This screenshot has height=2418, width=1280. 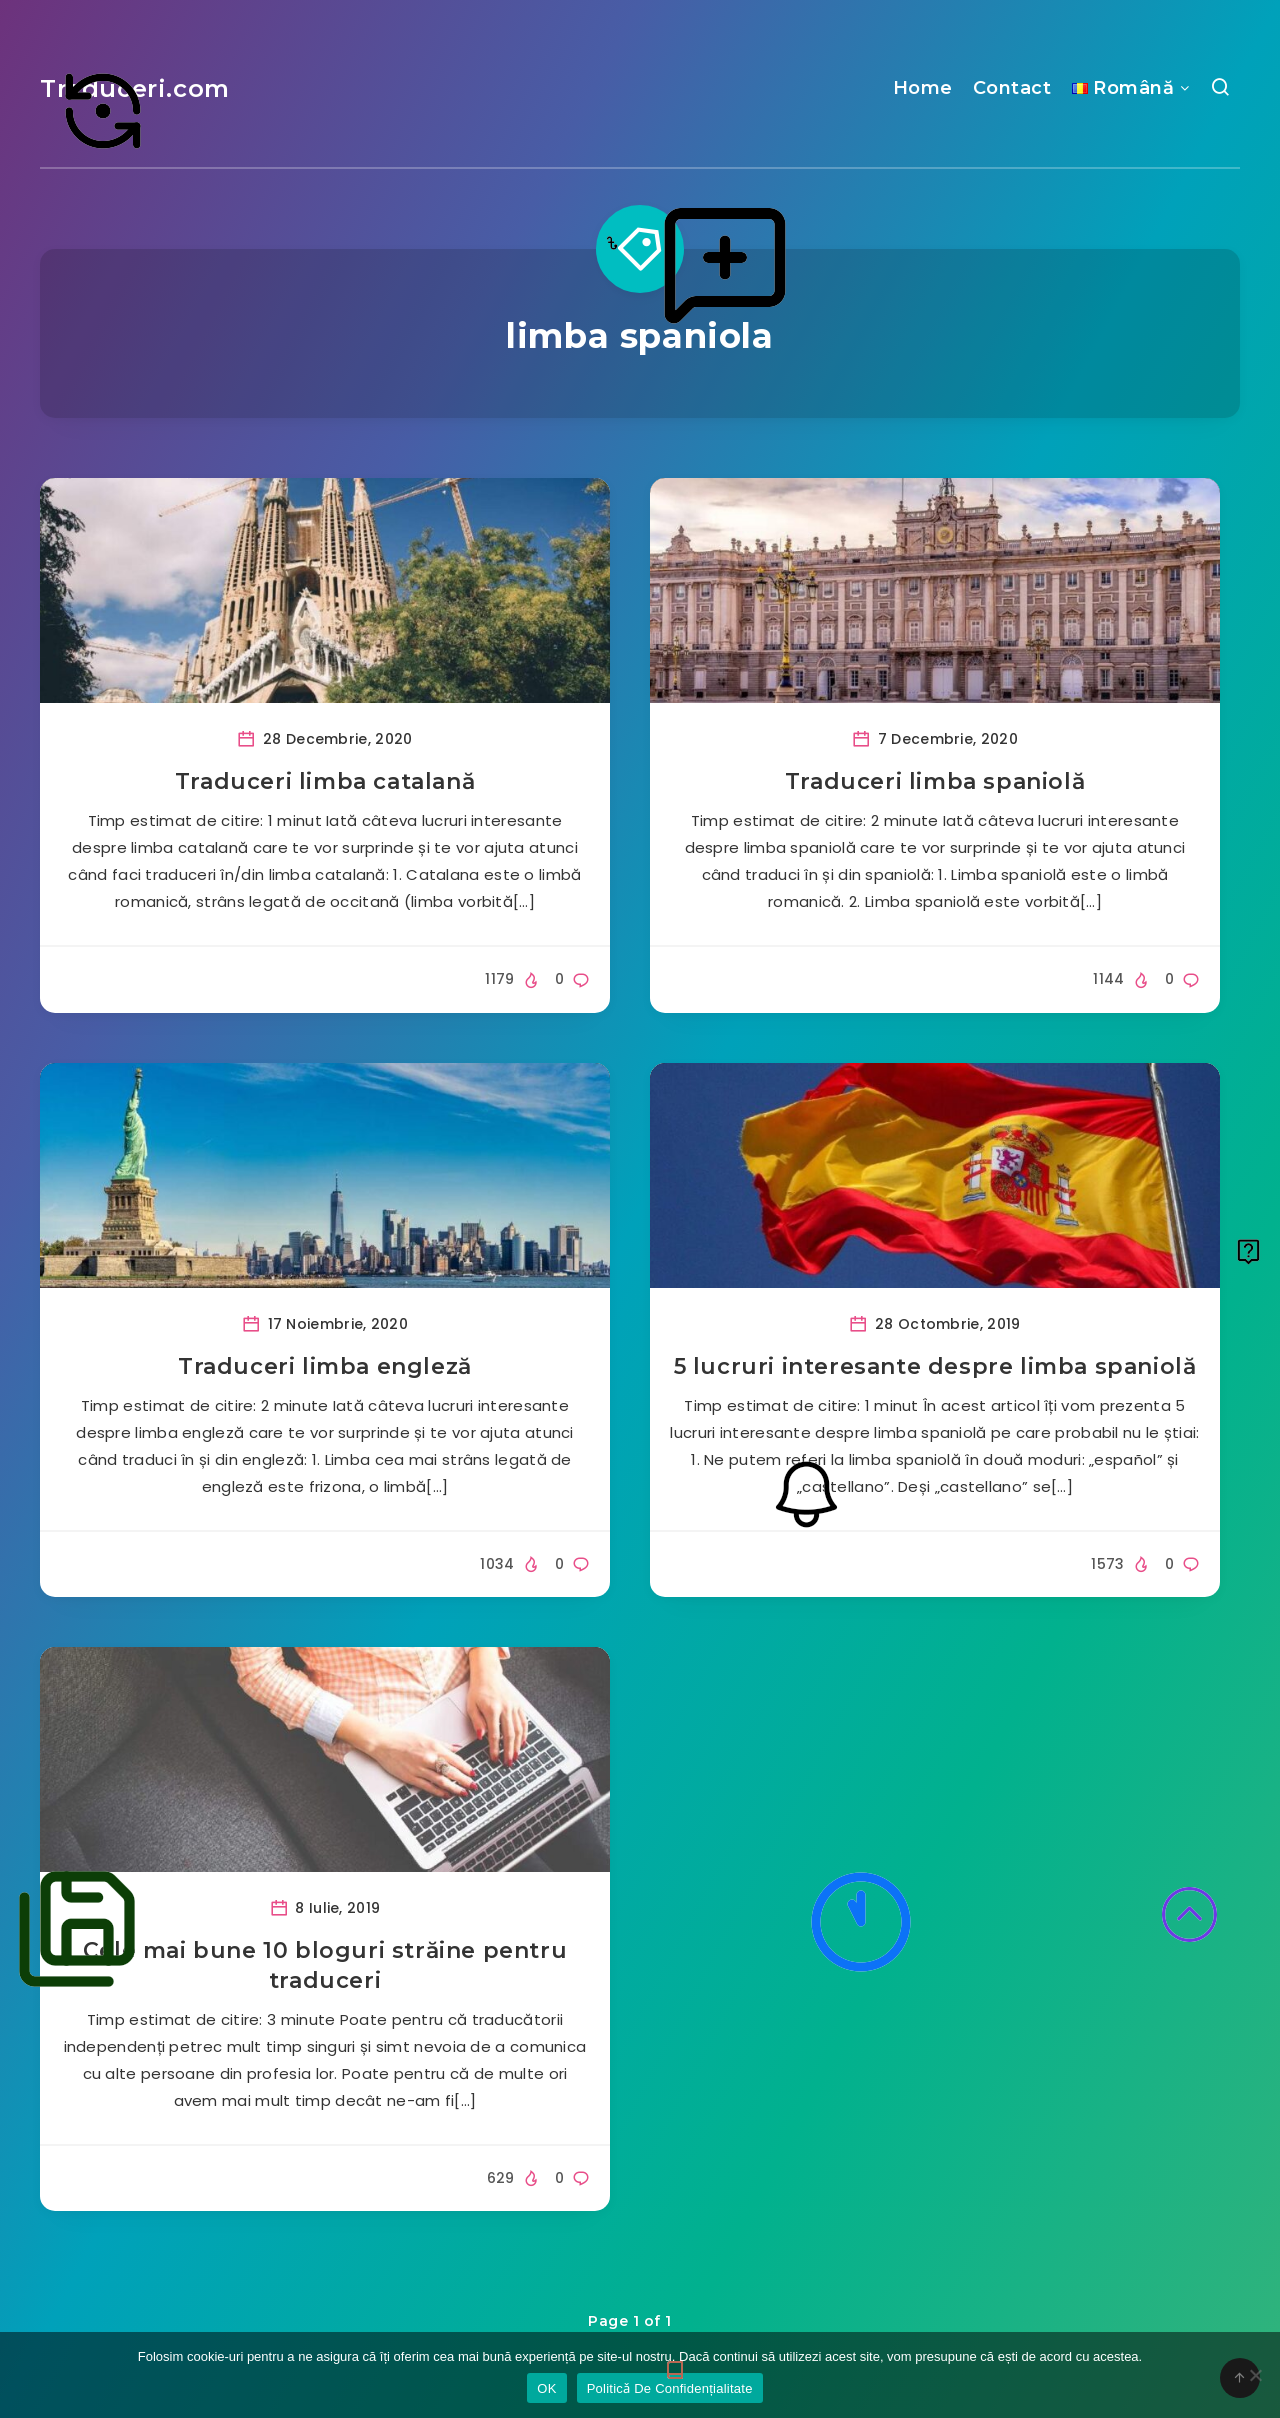 I want to click on indicates 11 o'clock time, so click(x=861, y=1922).